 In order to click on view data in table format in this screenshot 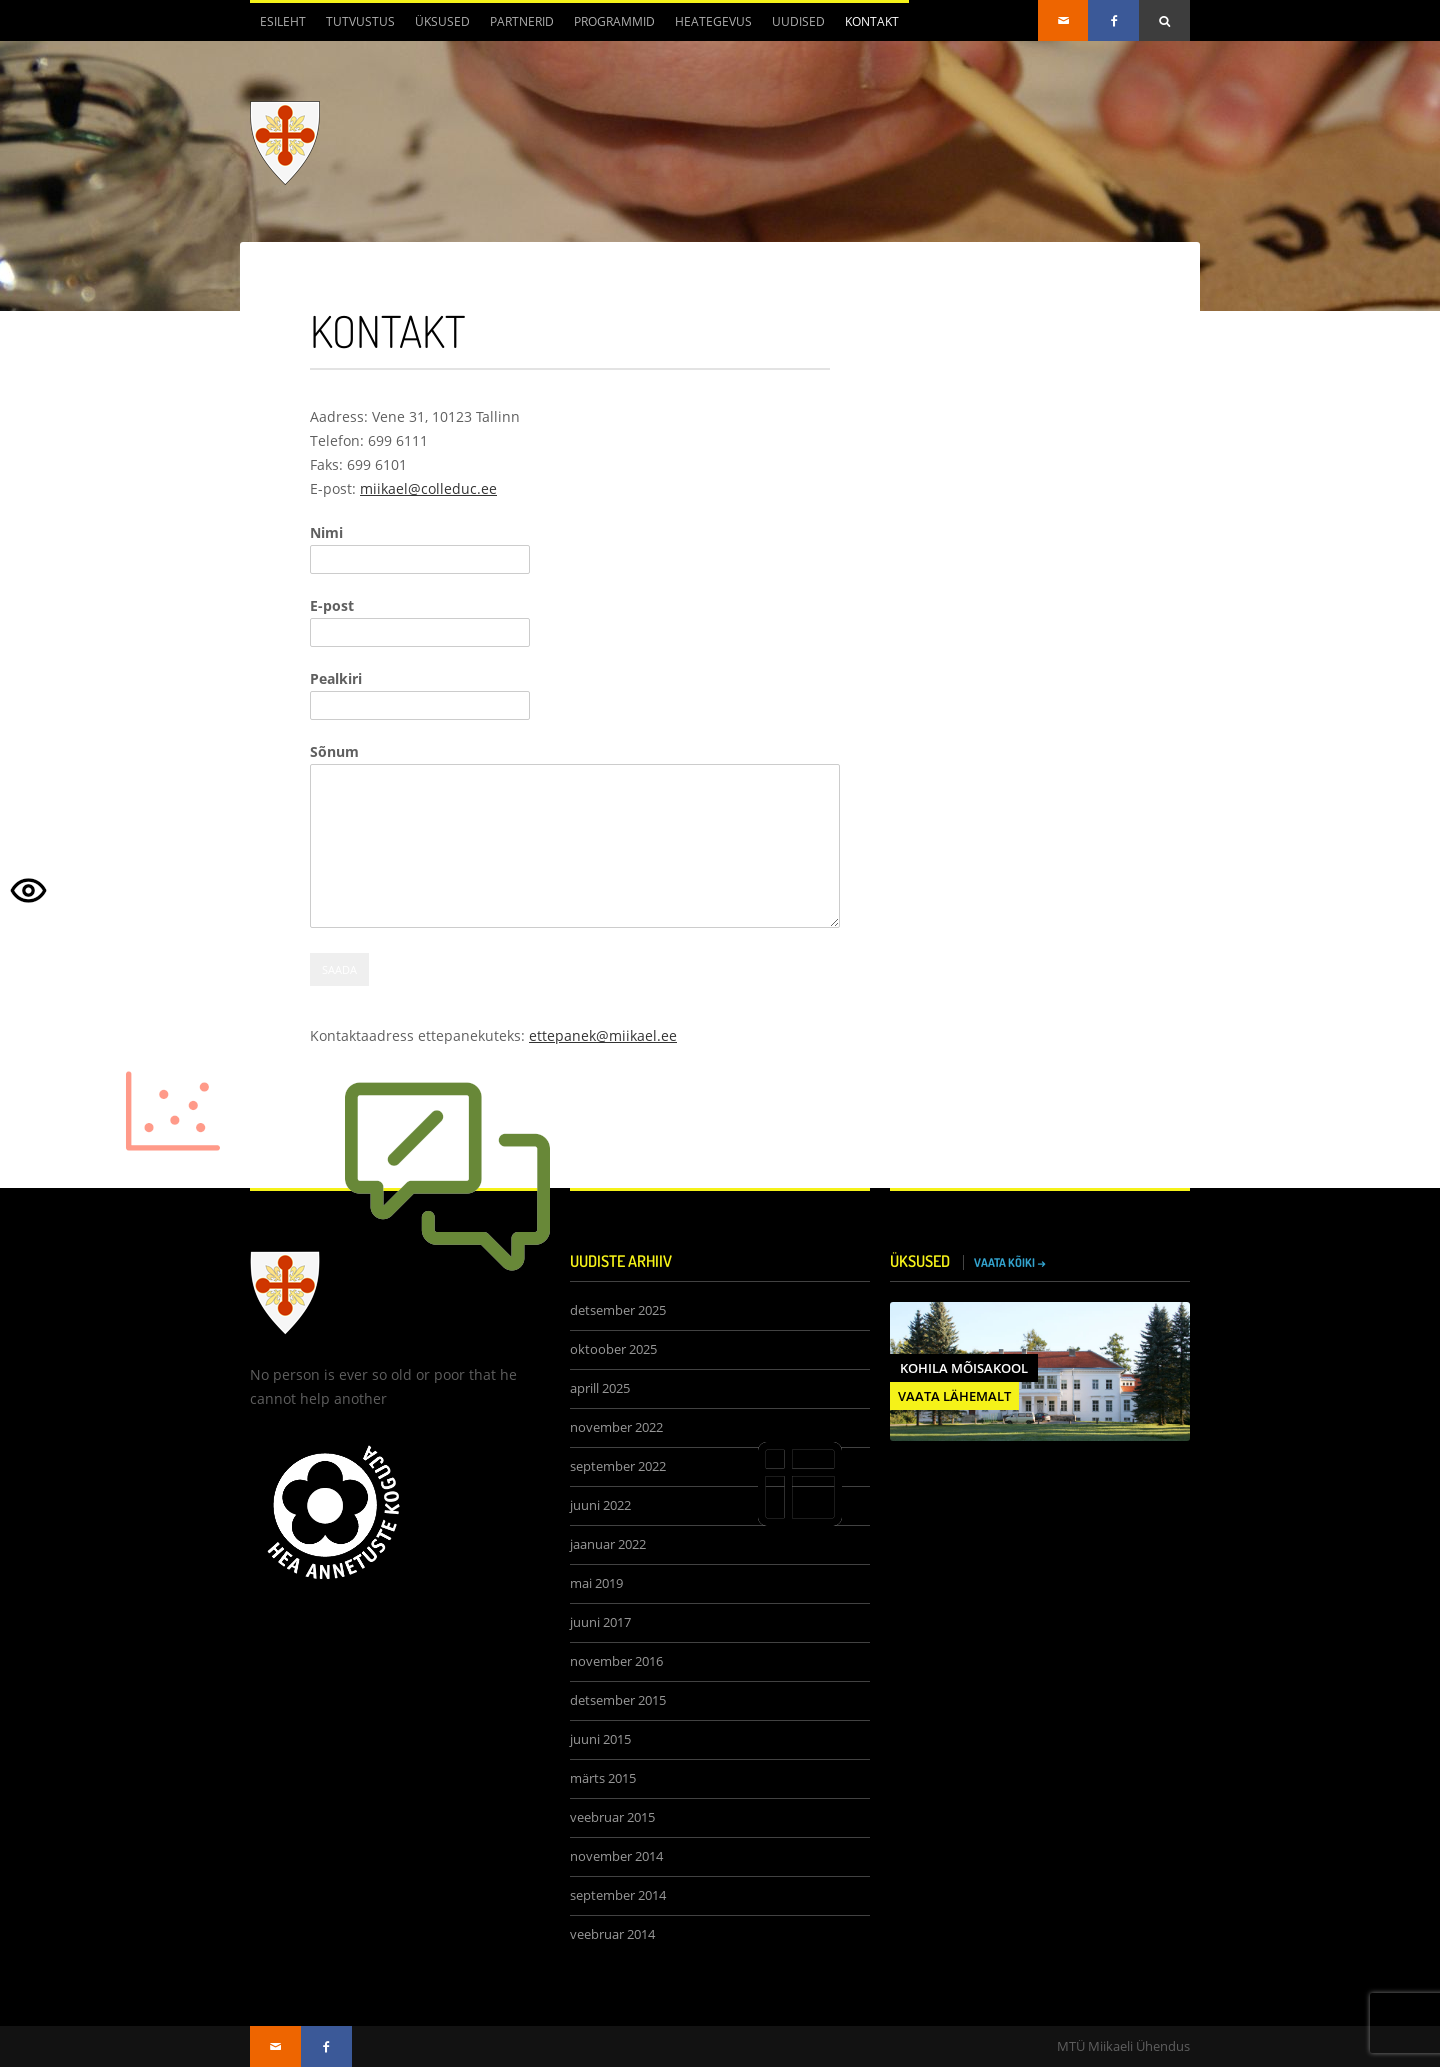, I will do `click(800, 1484)`.